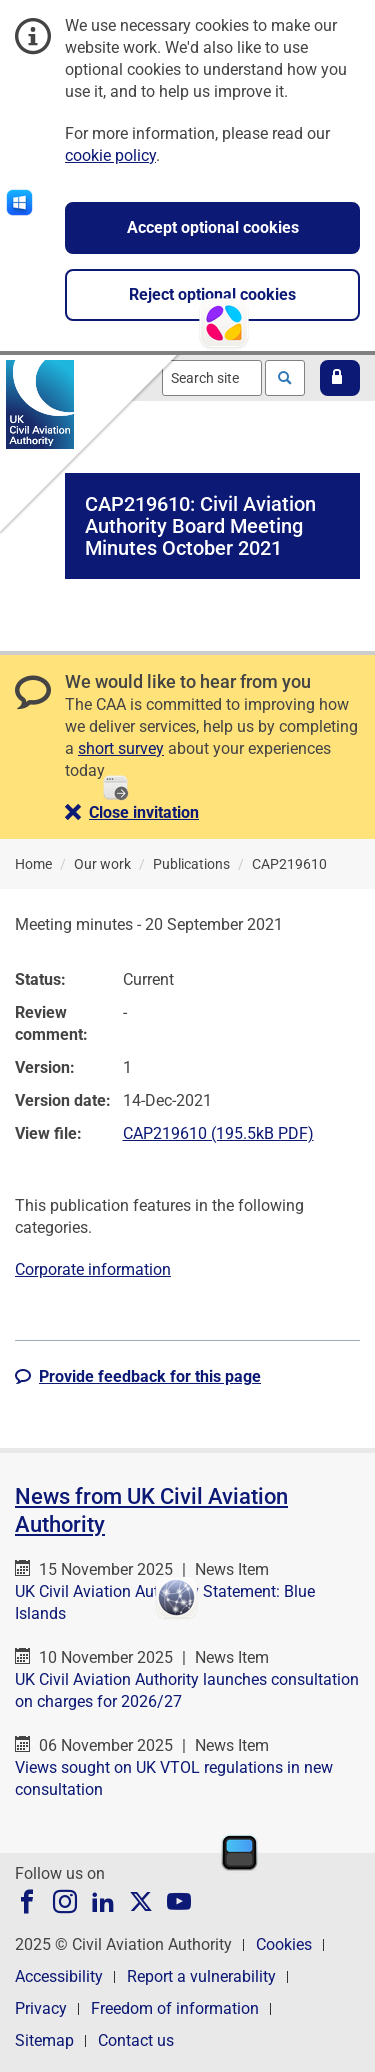  Describe the element at coordinates (176, 1597) in the screenshot. I see `access network file system or shared storage` at that location.